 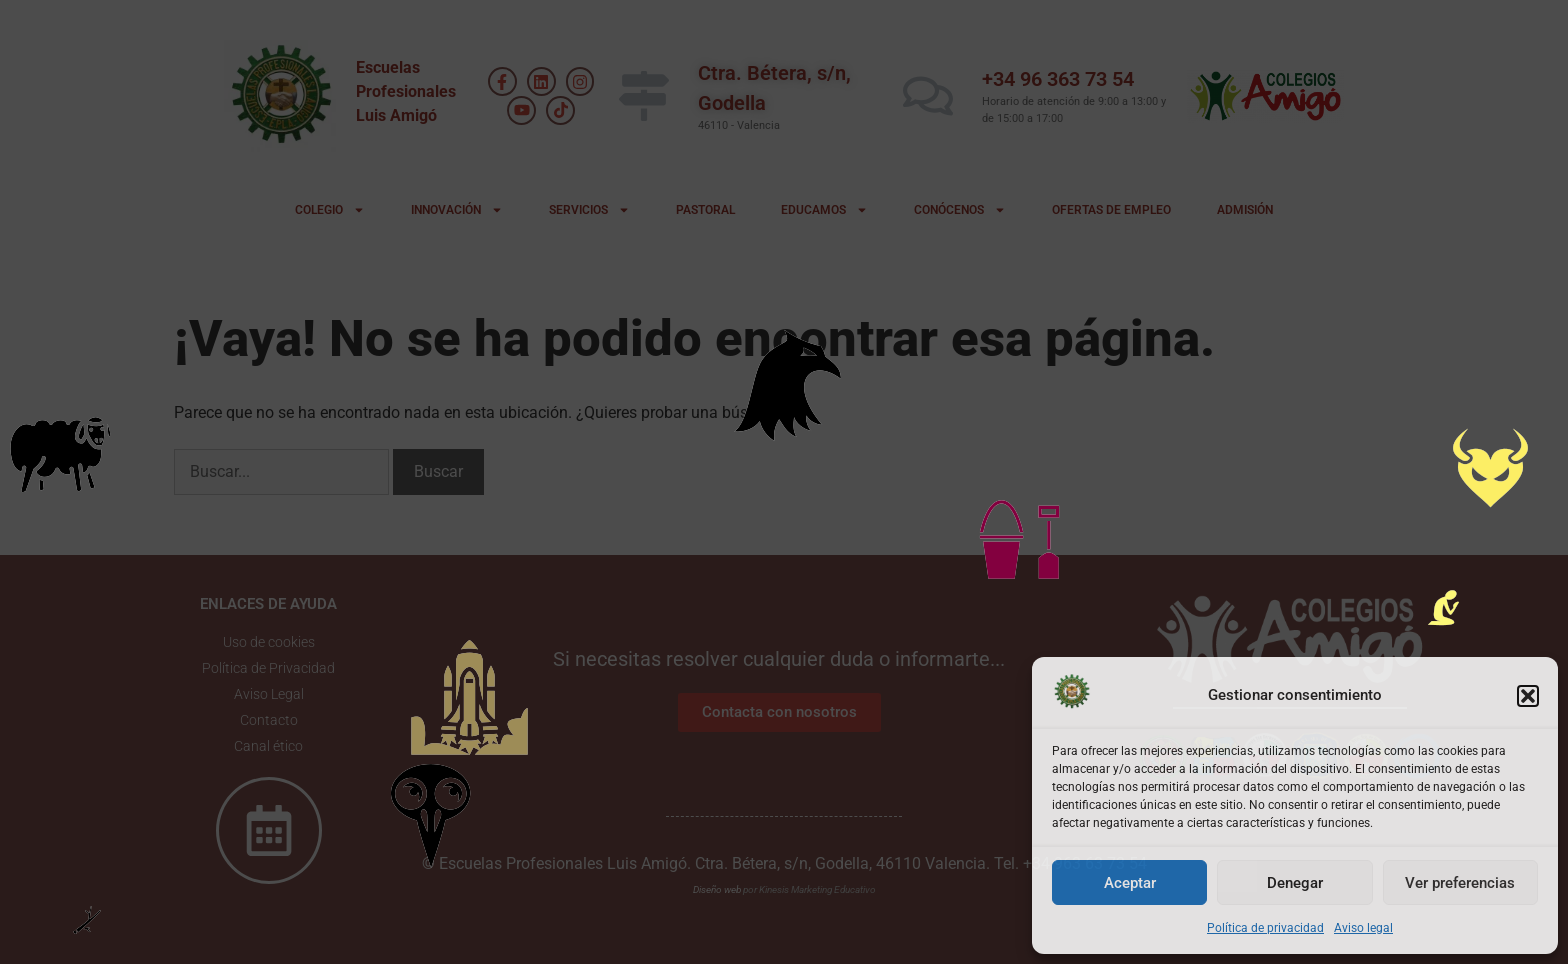 I want to click on access beach or vacation-themed content, so click(x=1019, y=539).